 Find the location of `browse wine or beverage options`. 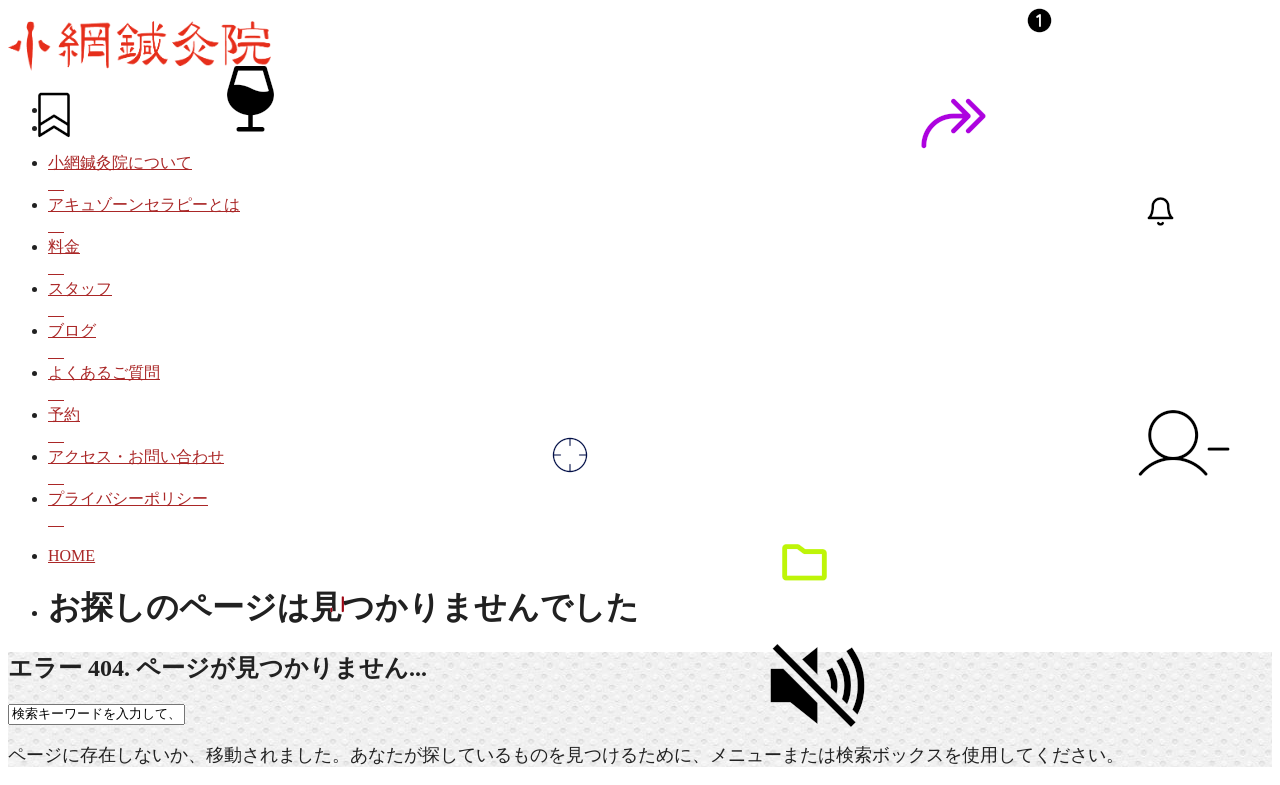

browse wine or beverage options is located at coordinates (250, 96).